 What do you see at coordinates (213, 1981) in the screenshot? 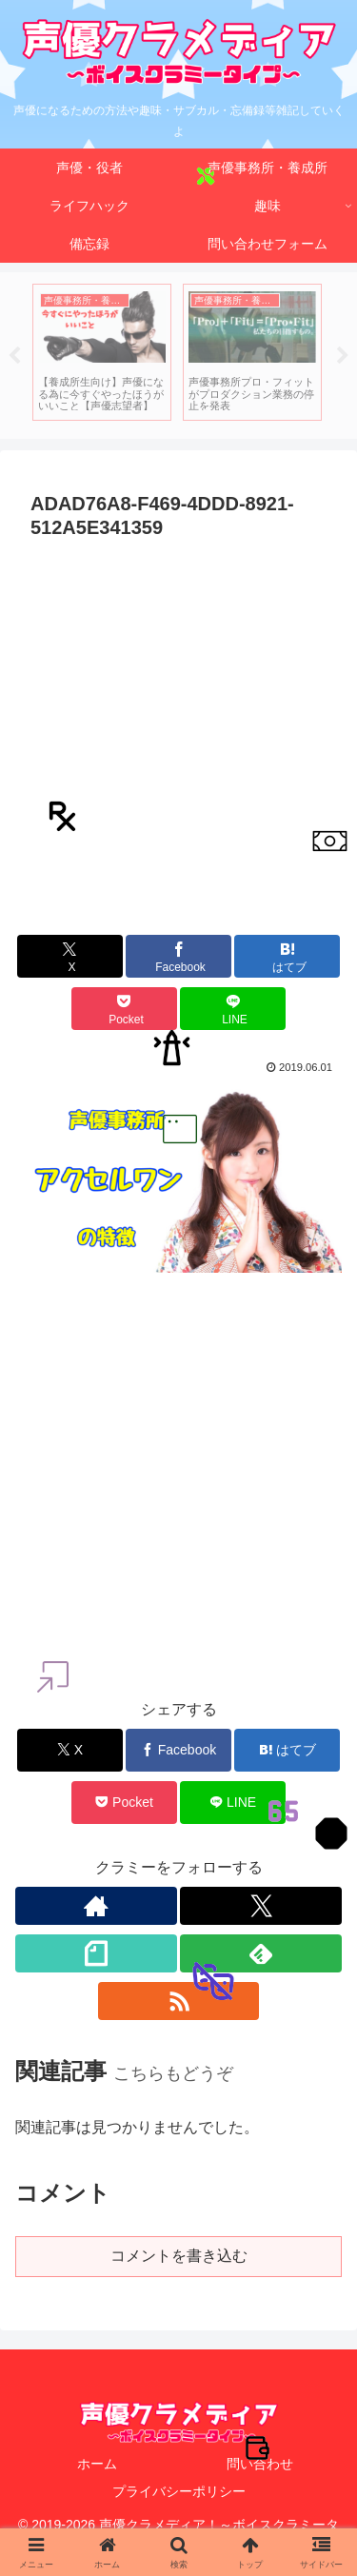
I see `disable theater or entertainment mode` at bounding box center [213, 1981].